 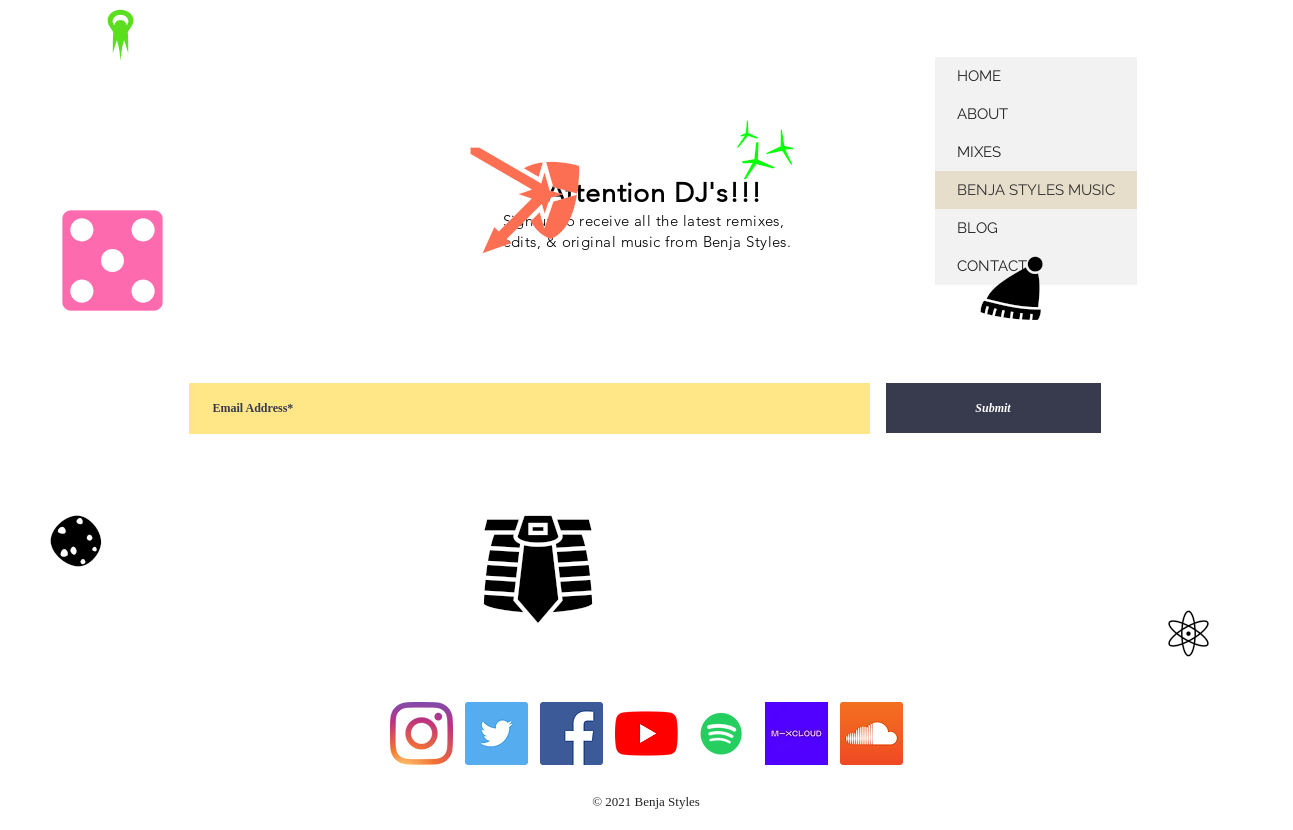 What do you see at coordinates (525, 202) in the screenshot?
I see `indicates damage reflection or counterattack ability` at bounding box center [525, 202].